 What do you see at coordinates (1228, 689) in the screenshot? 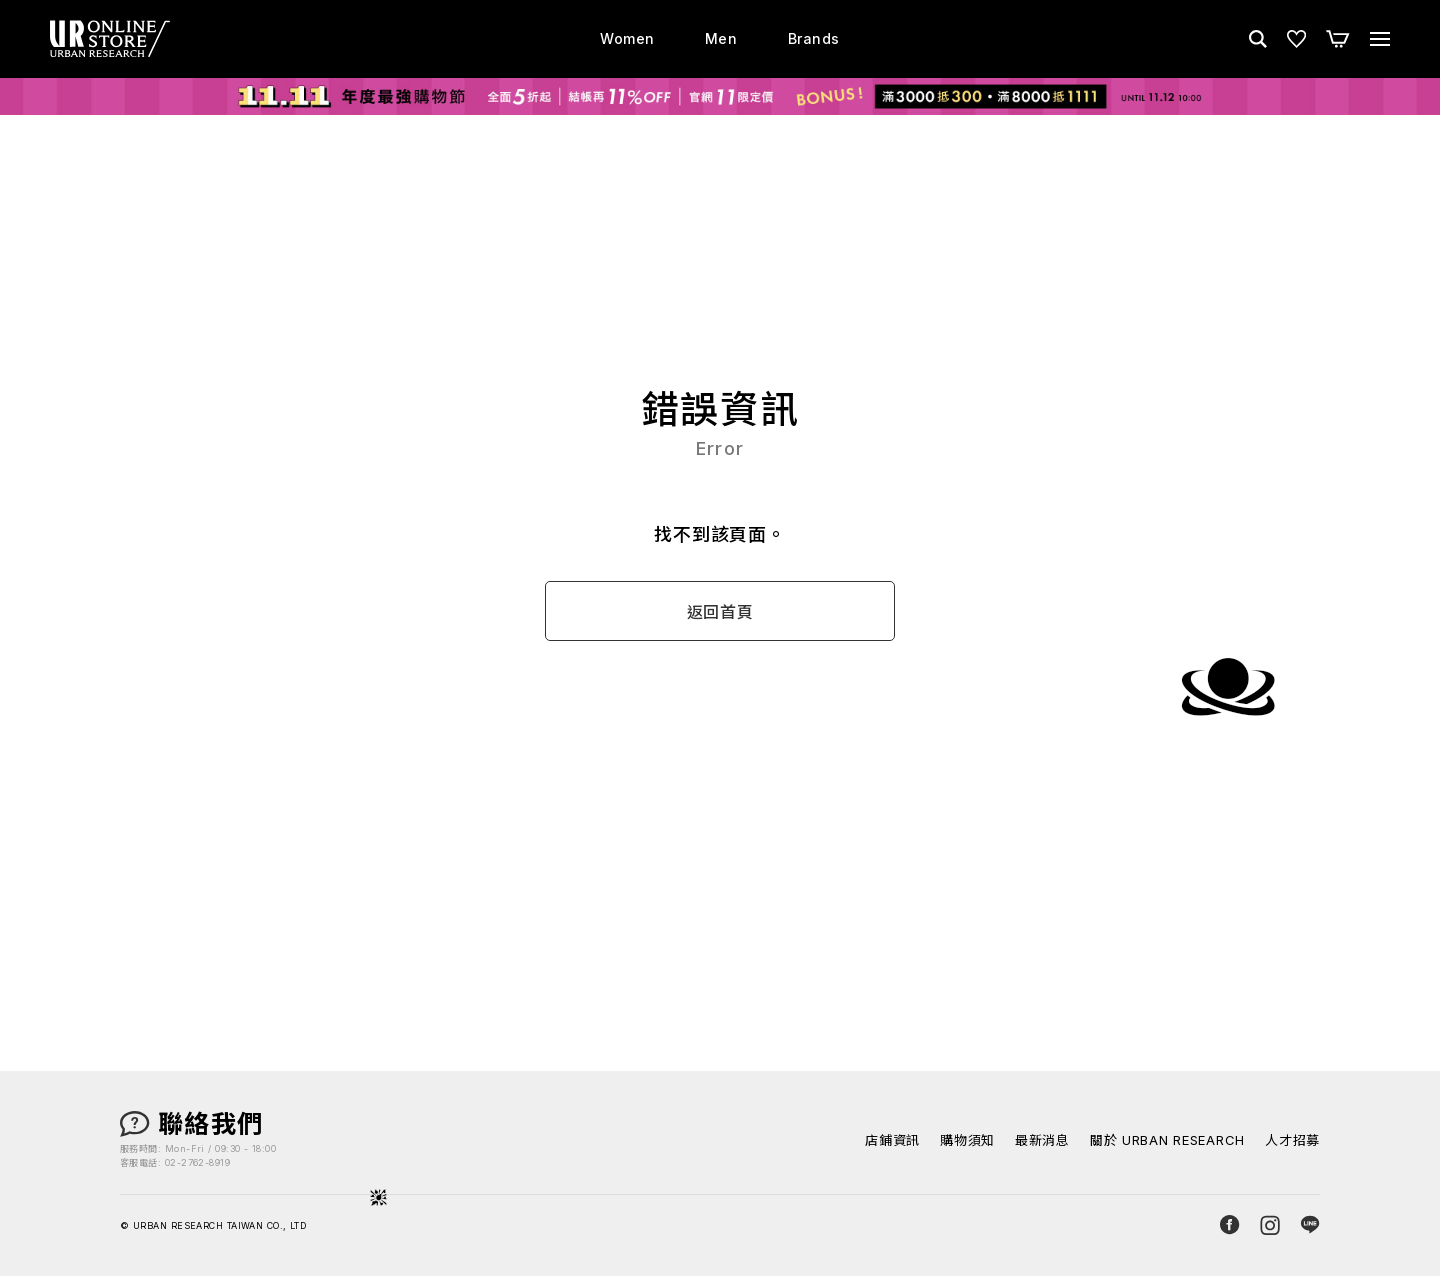
I see `represents a planet or celestial body in a space game` at bounding box center [1228, 689].